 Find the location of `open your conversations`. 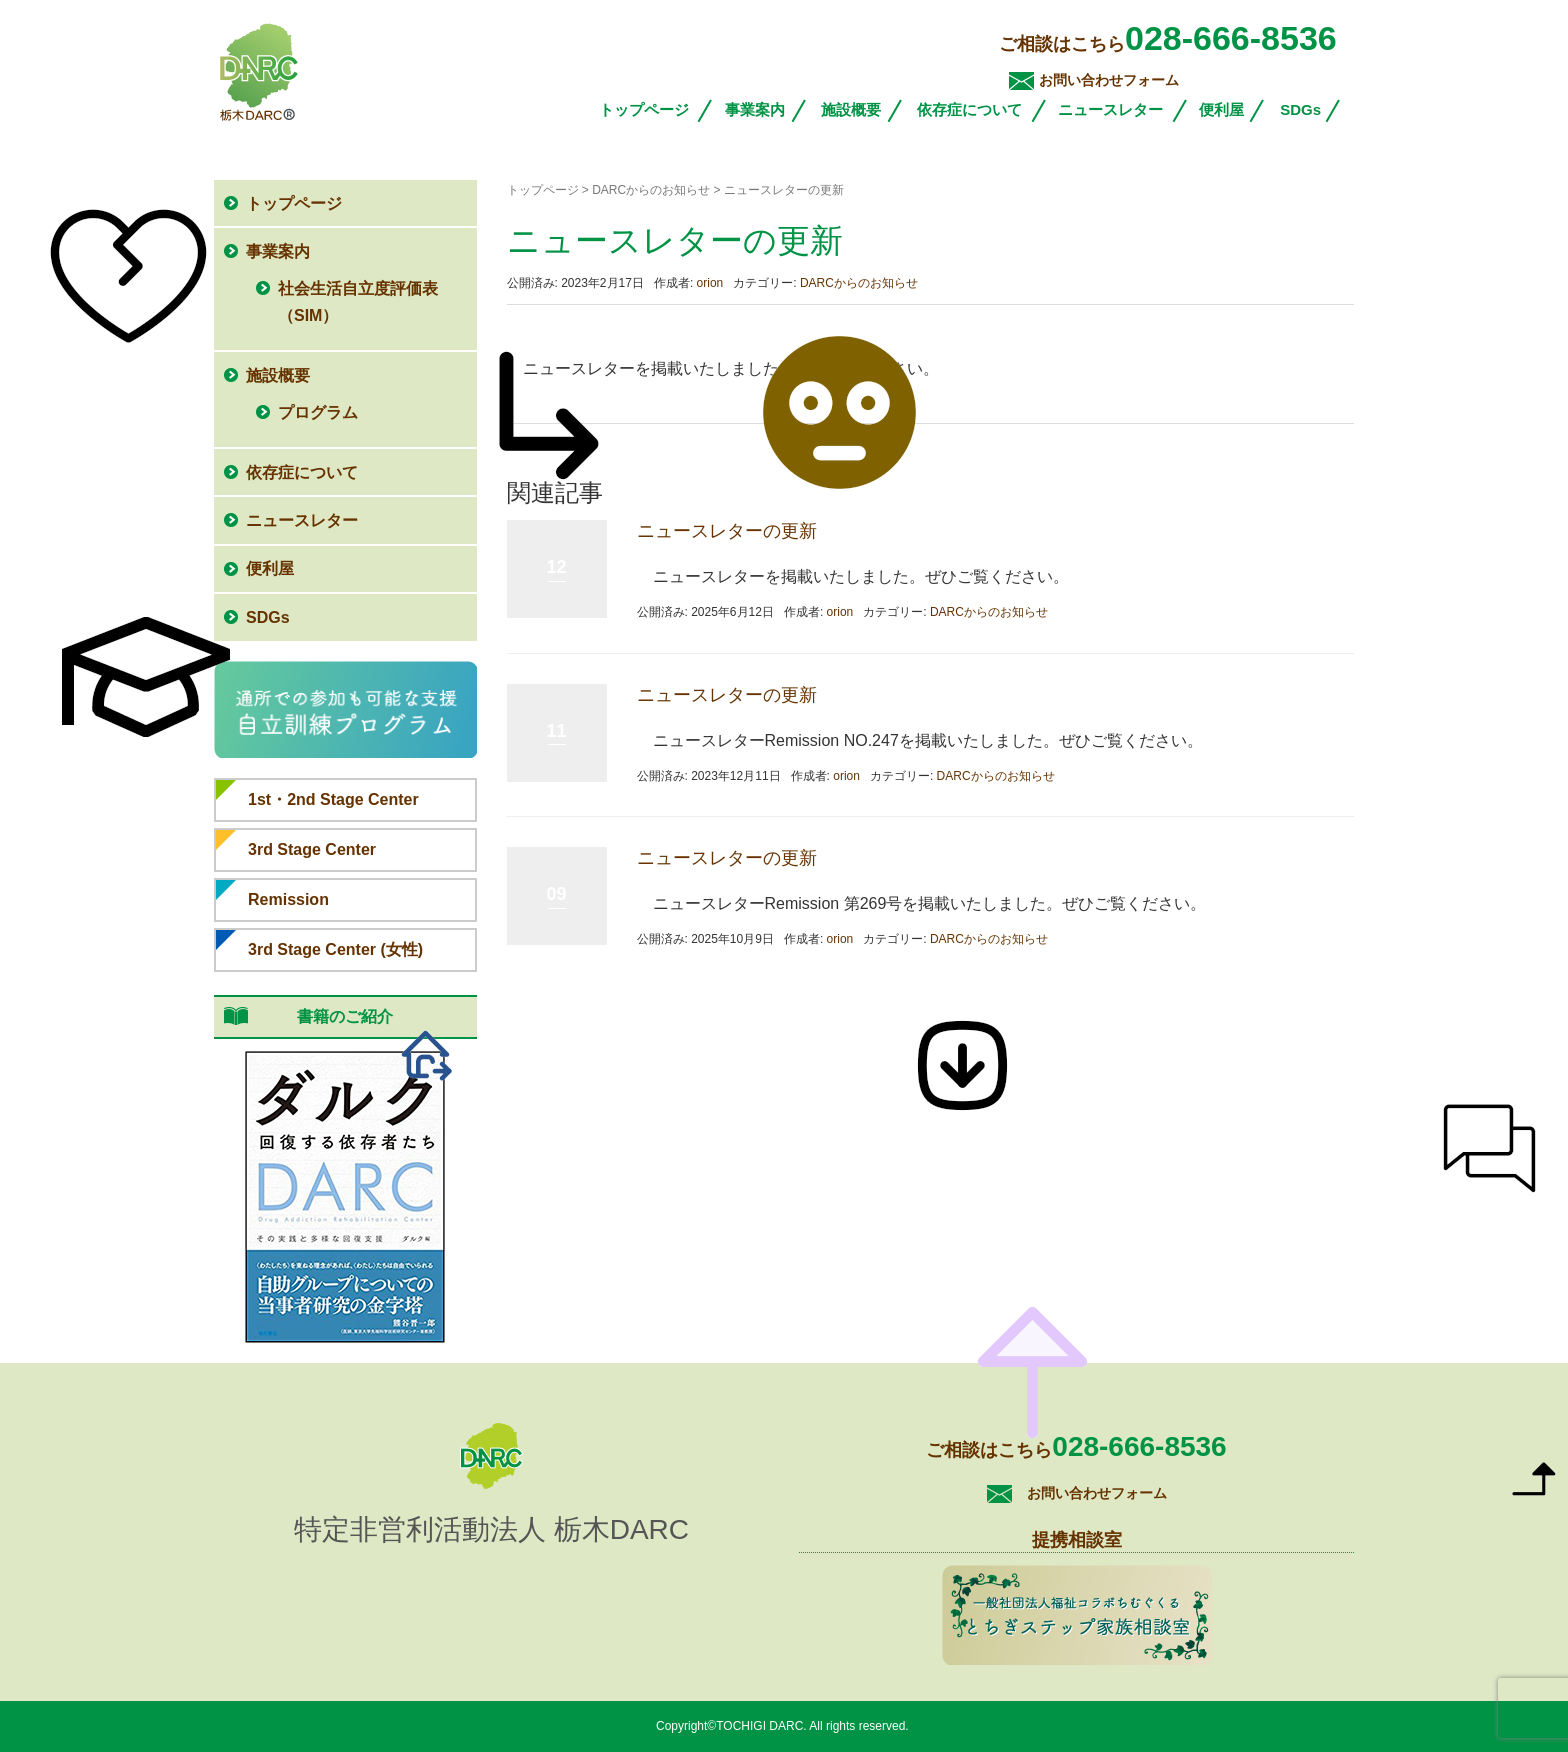

open your conversations is located at coordinates (1489, 1146).